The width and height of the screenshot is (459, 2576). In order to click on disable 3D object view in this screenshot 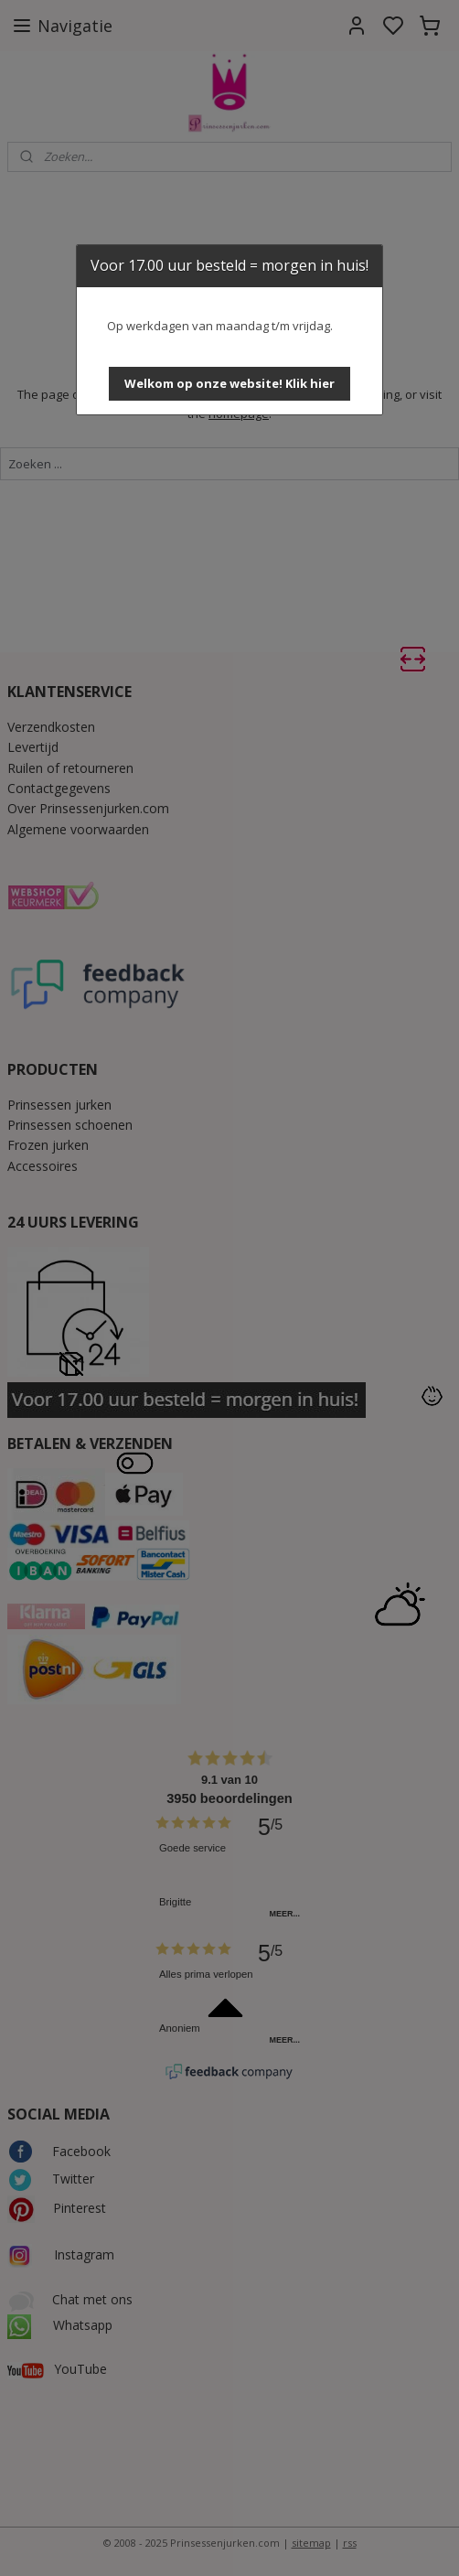, I will do `click(71, 1364)`.